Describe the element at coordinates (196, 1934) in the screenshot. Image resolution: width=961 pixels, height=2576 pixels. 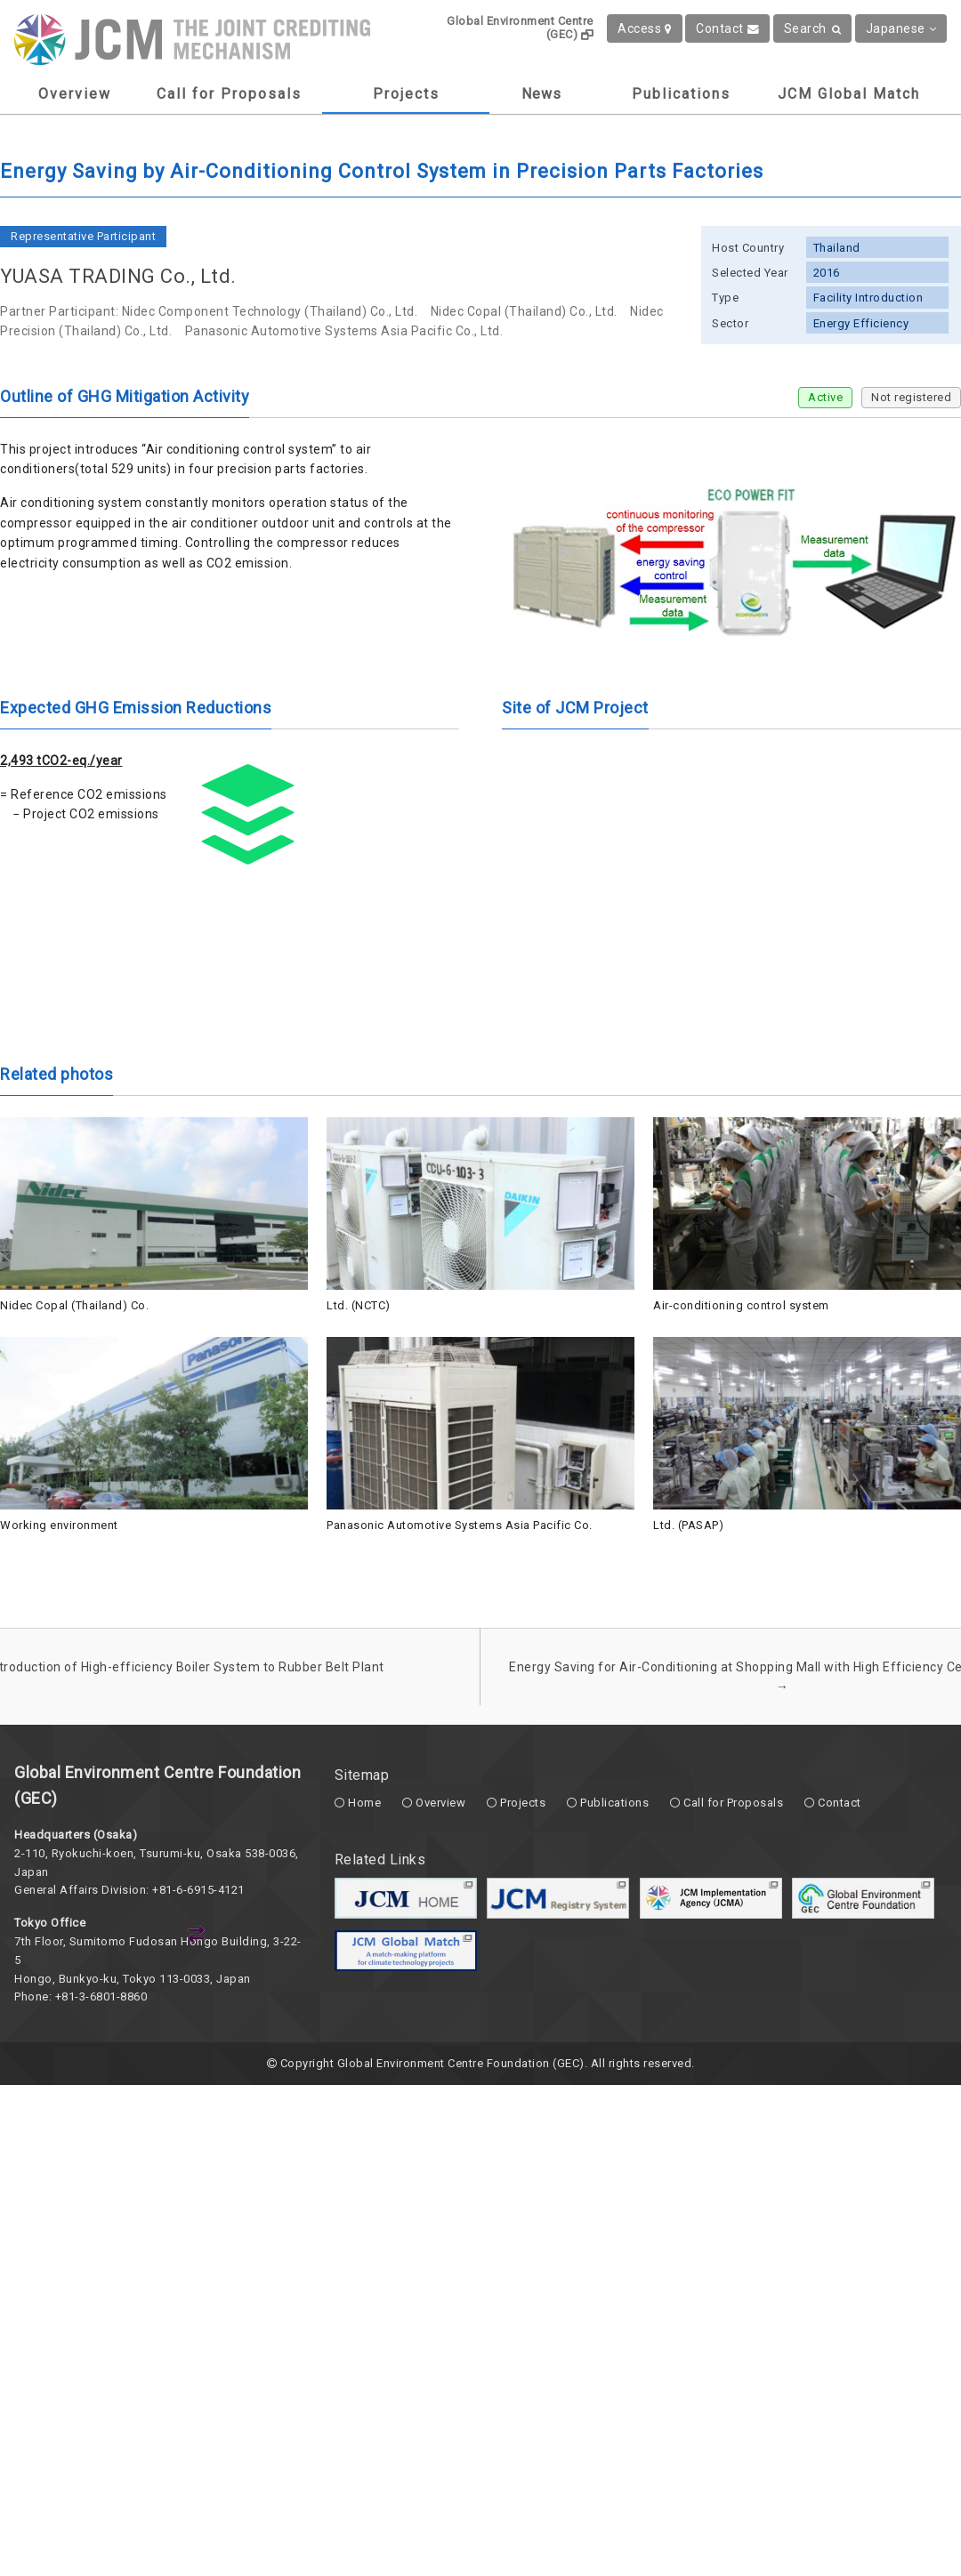
I see `swap or exchange items` at that location.